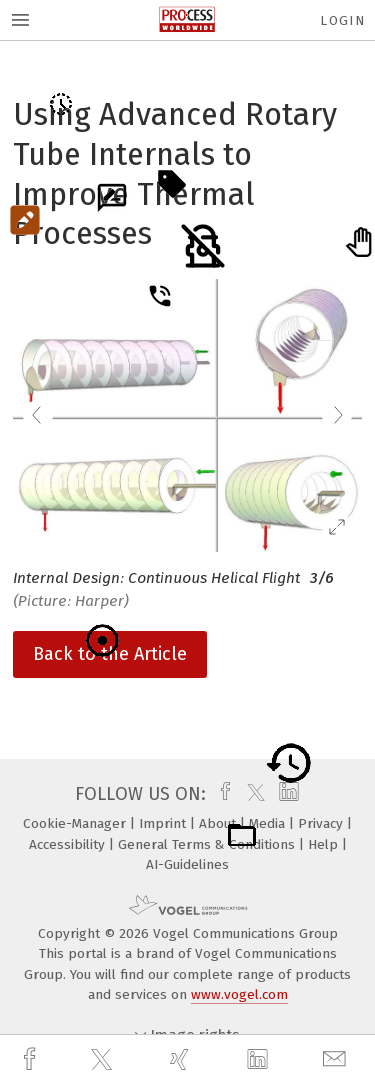  Describe the element at coordinates (289, 763) in the screenshot. I see `restore to a previous version or state` at that location.